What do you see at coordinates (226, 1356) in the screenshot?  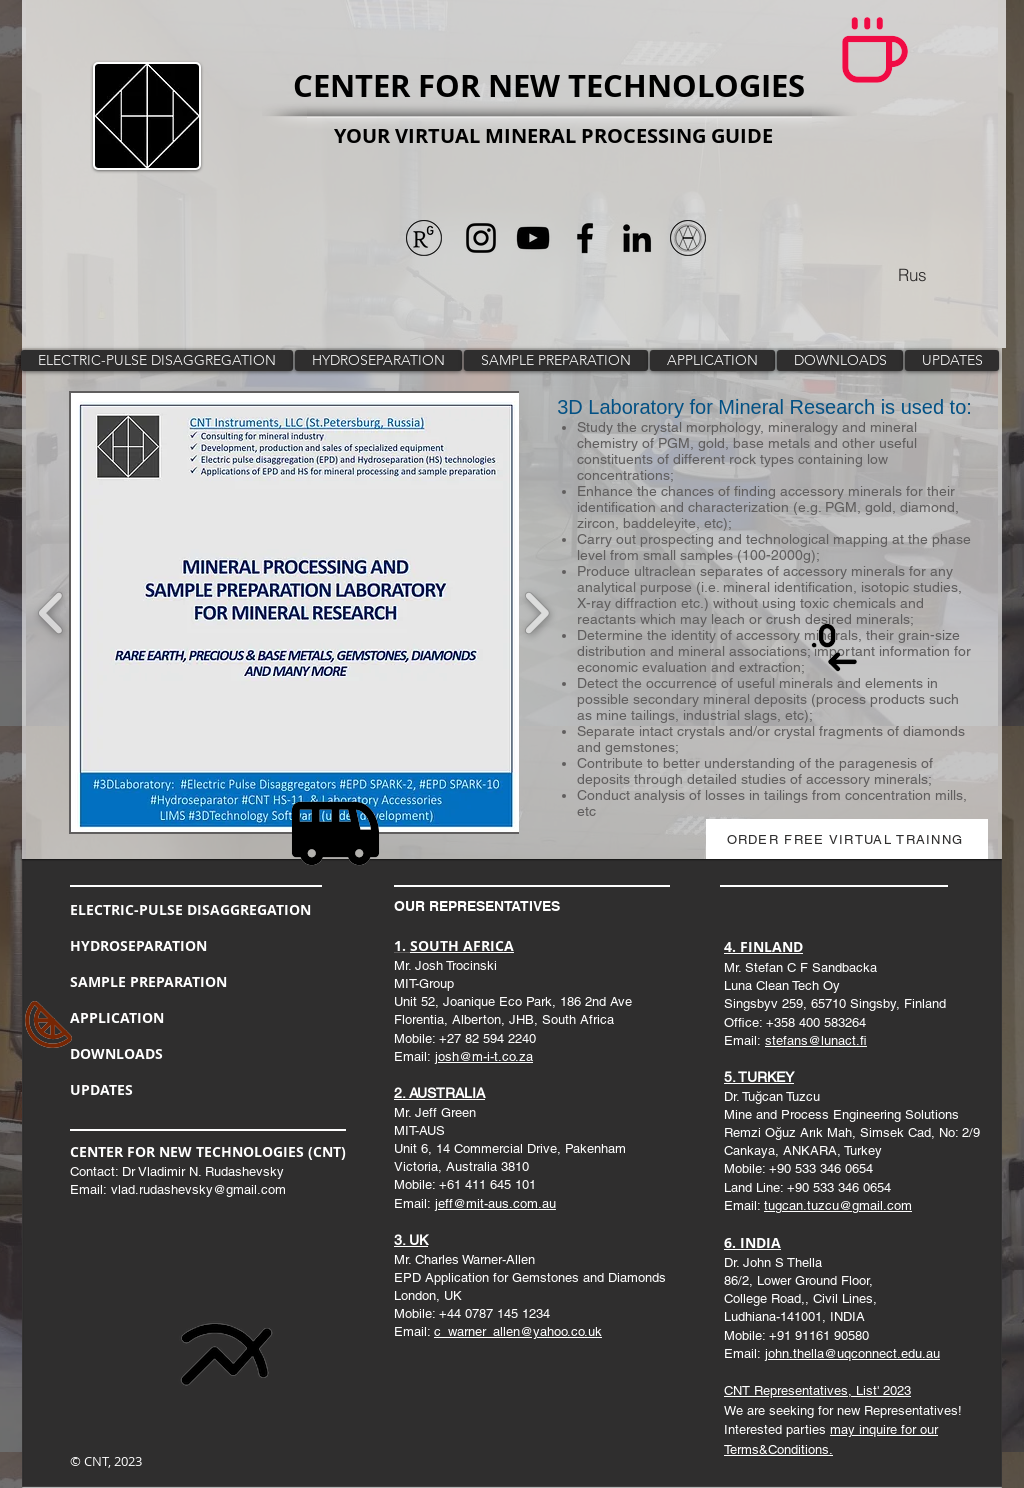 I see `view multi-line chart or graph data` at bounding box center [226, 1356].